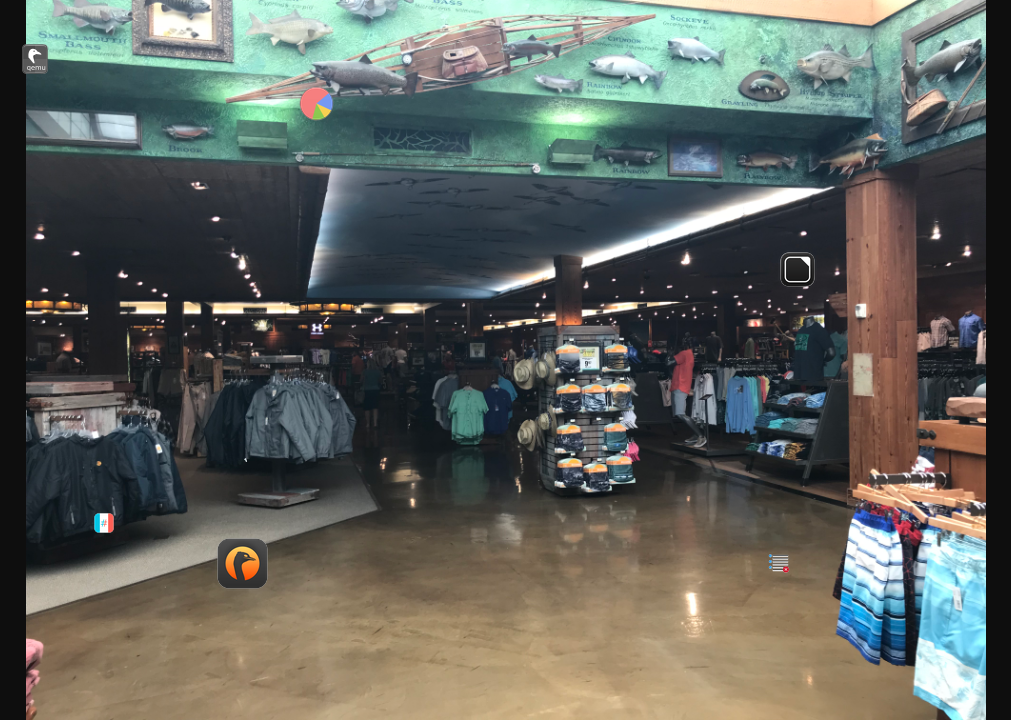 The image size is (1011, 720). I want to click on qemu virtual disk image file, so click(35, 59).